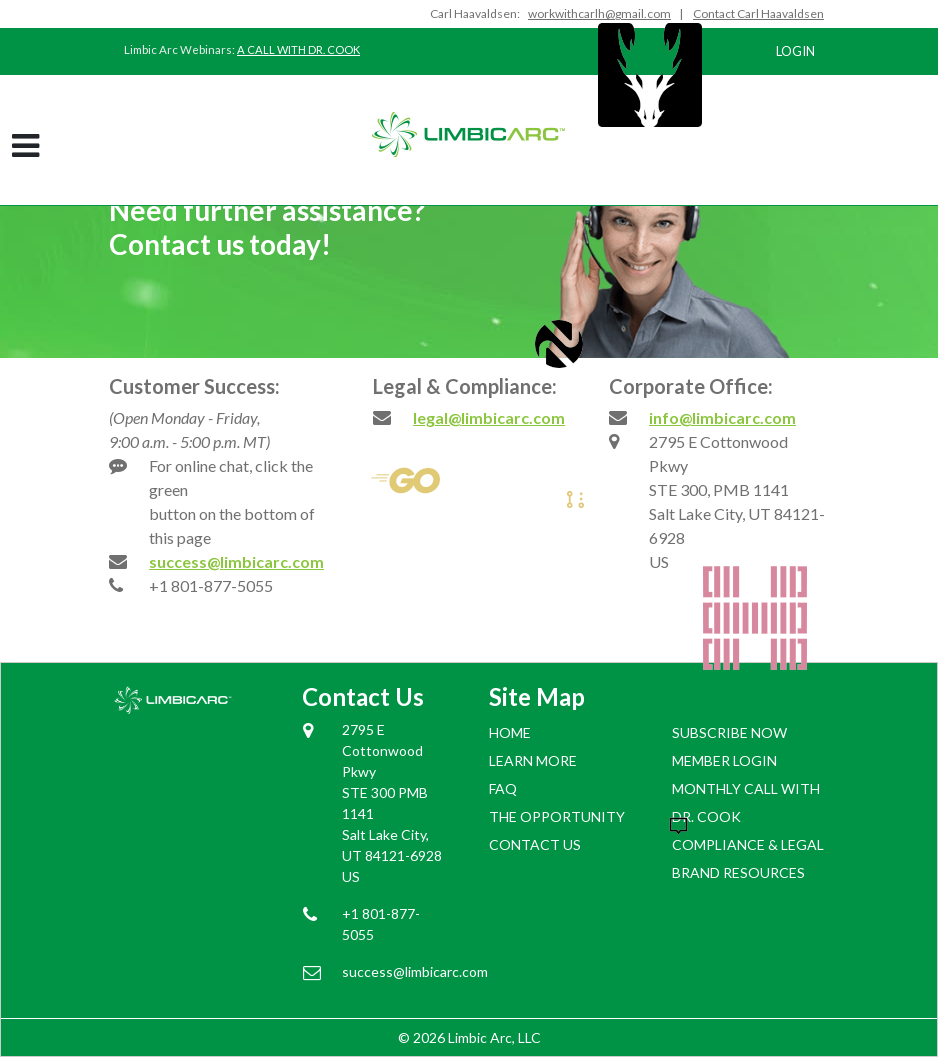 The width and height of the screenshot is (938, 1057). Describe the element at coordinates (650, 75) in the screenshot. I see `open dragonframe stop-motion animation software` at that location.